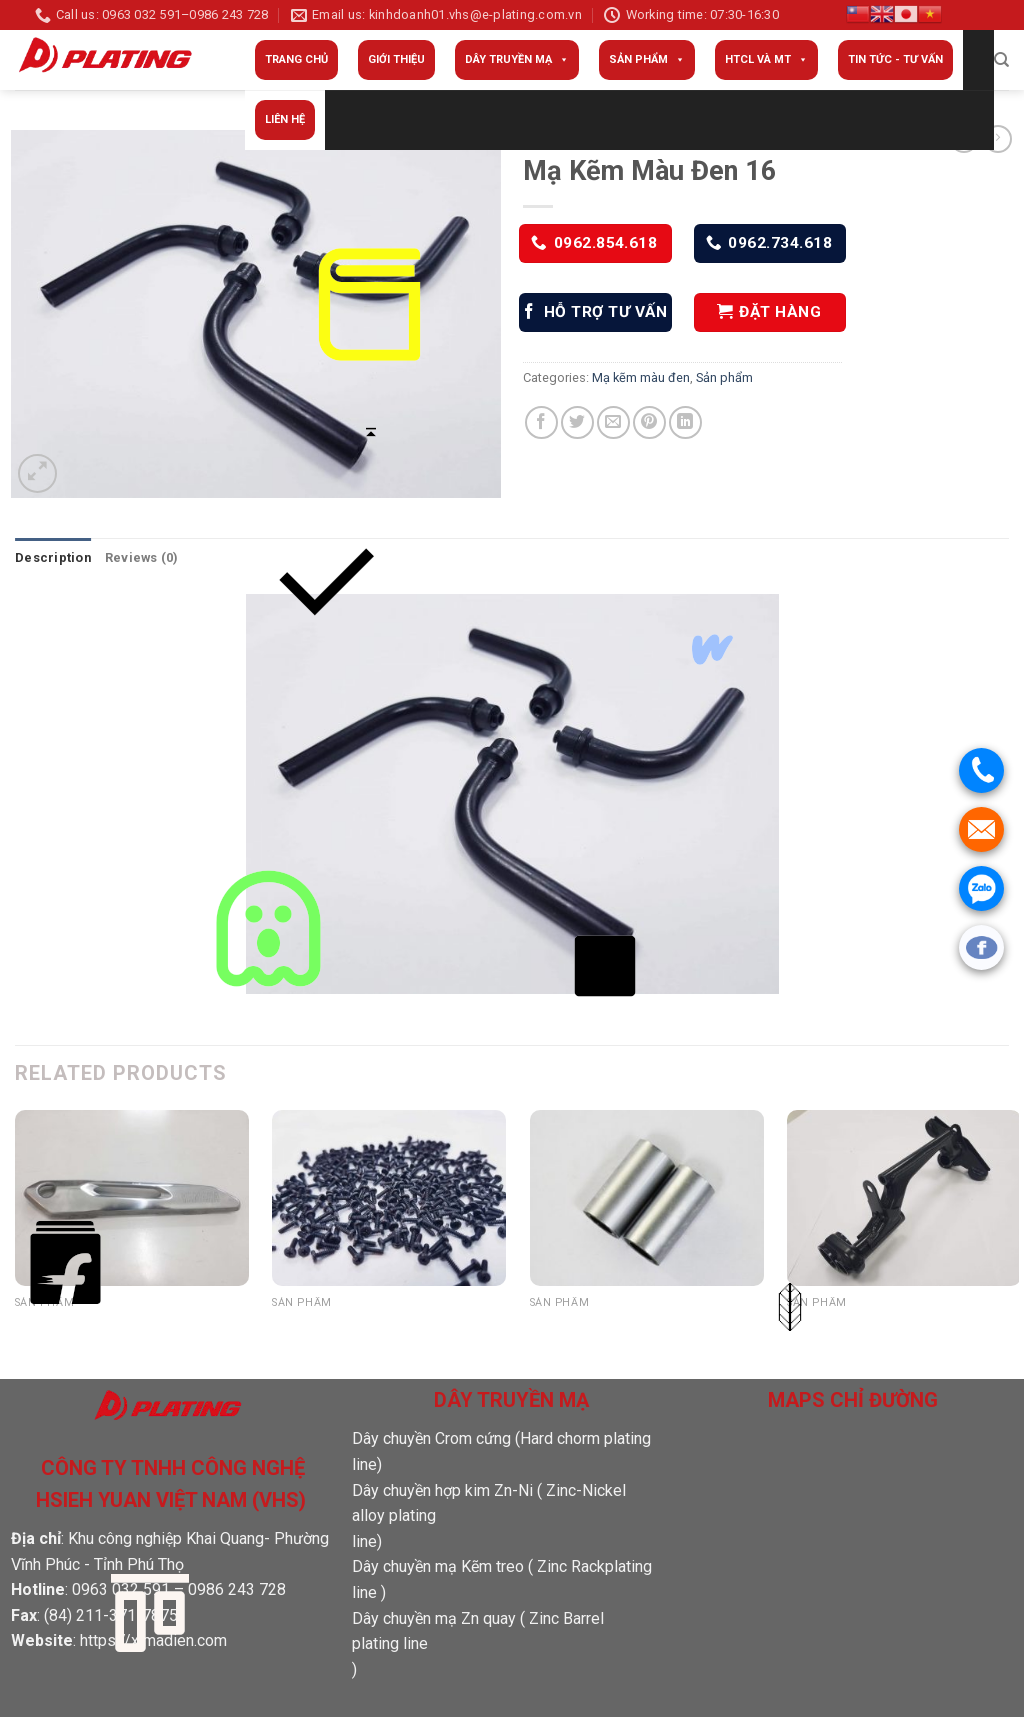 The height and width of the screenshot is (1717, 1024). Describe the element at coordinates (712, 649) in the screenshot. I see `open the wattpad app` at that location.